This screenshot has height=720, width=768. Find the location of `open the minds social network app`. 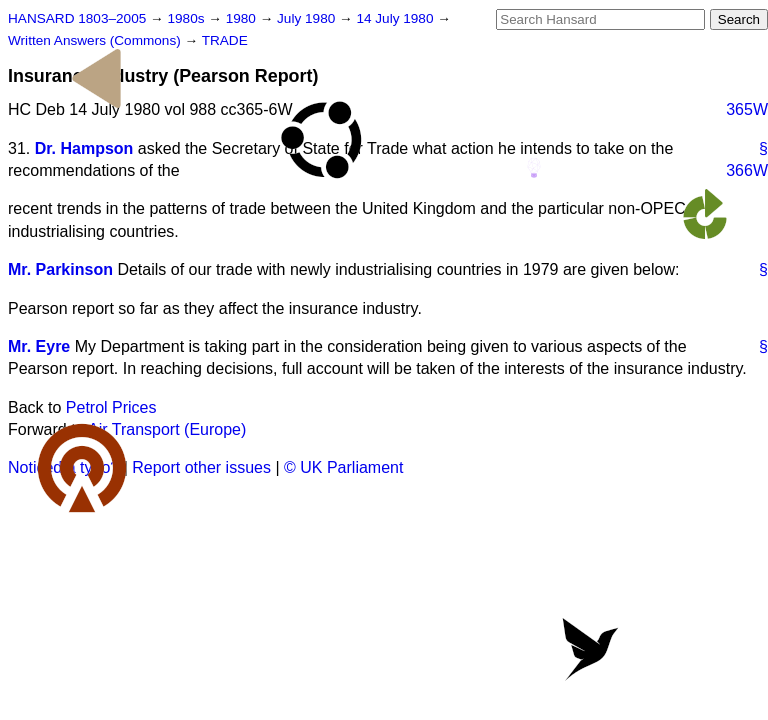

open the minds social network app is located at coordinates (534, 168).